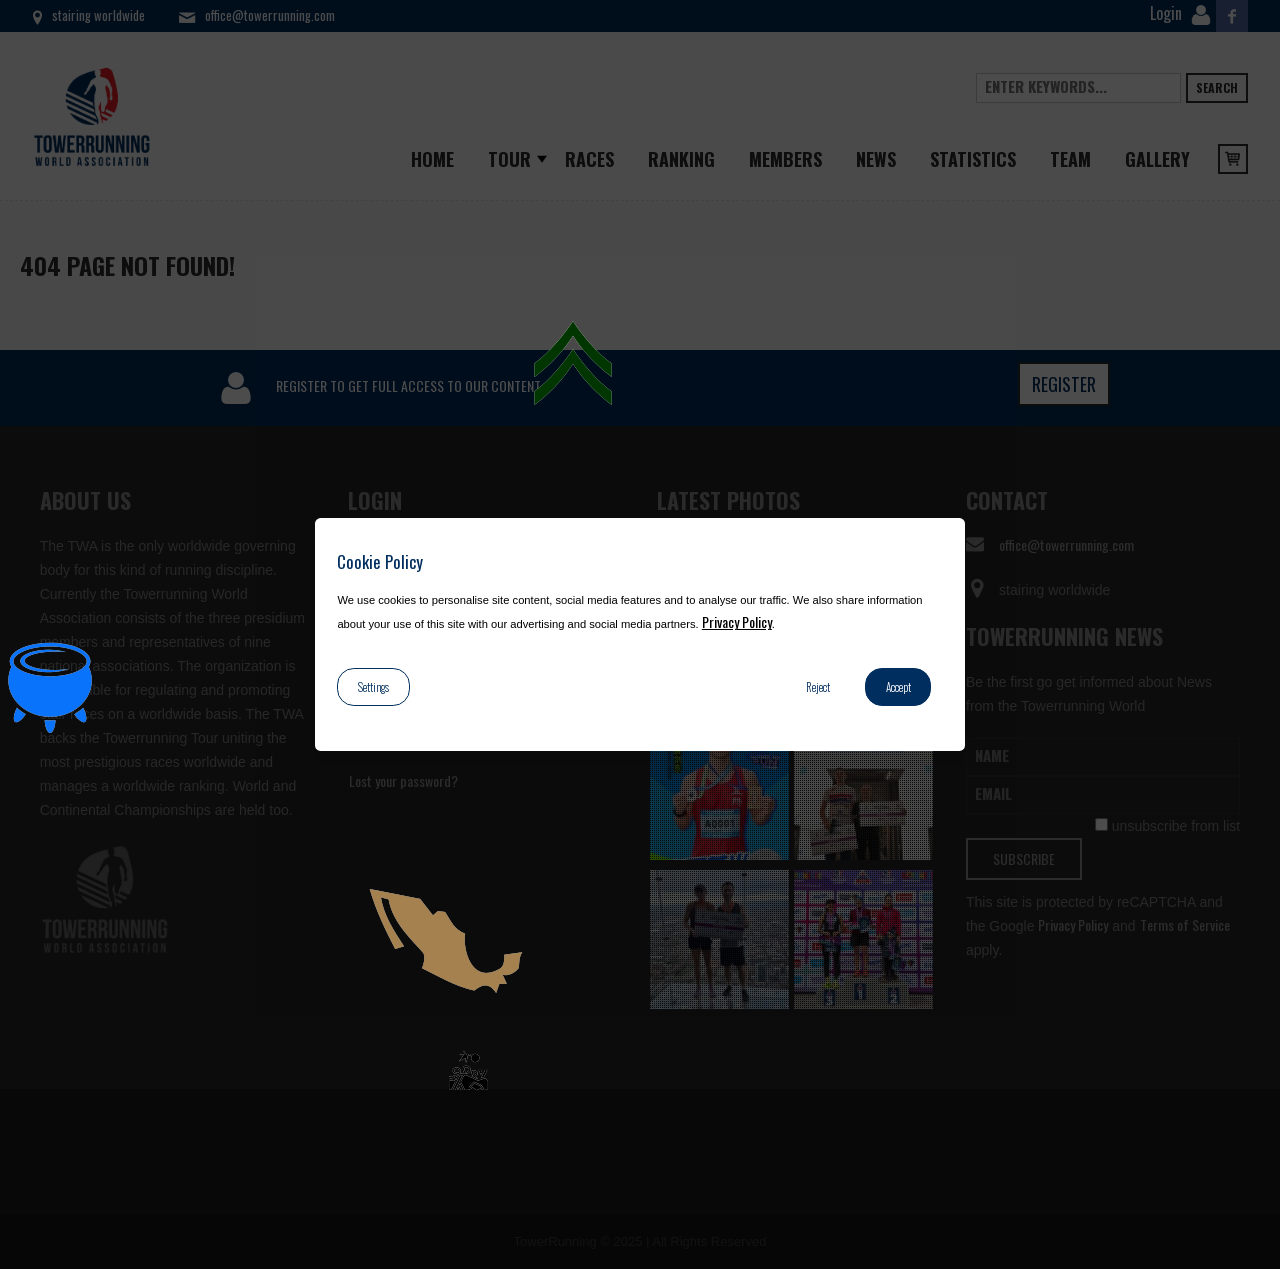 This screenshot has width=1280, height=1269. What do you see at coordinates (49, 687) in the screenshot?
I see `access crafting or potion brewing features` at bounding box center [49, 687].